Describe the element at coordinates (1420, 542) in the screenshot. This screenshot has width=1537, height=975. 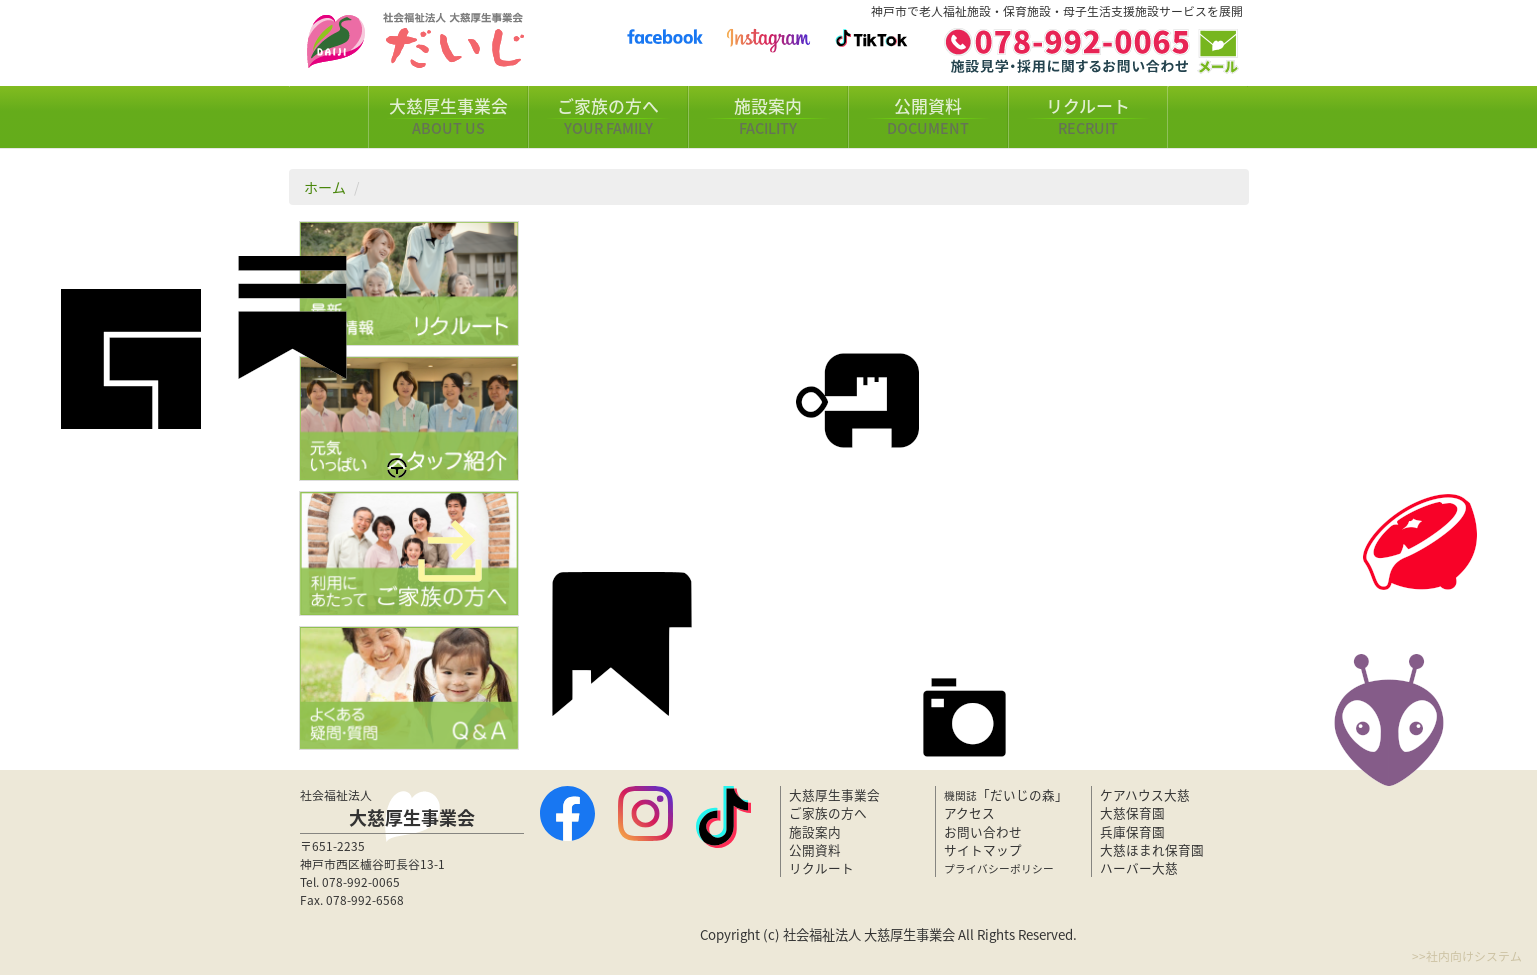
I see `open the Fresh framework website or documentation` at that location.